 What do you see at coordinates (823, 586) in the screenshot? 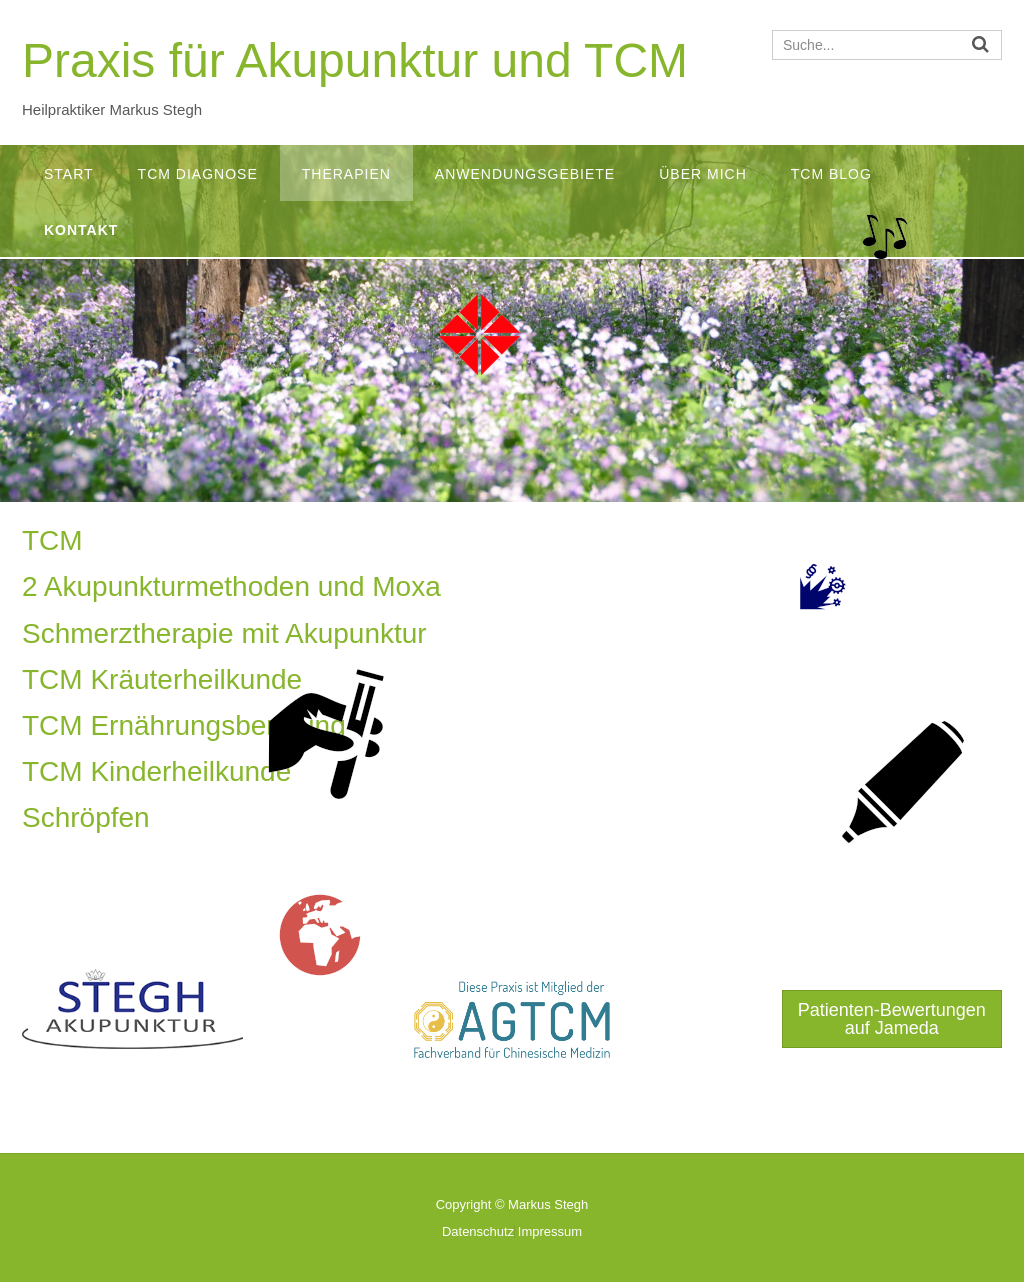
I see `indicates a system crash or critical error` at bounding box center [823, 586].